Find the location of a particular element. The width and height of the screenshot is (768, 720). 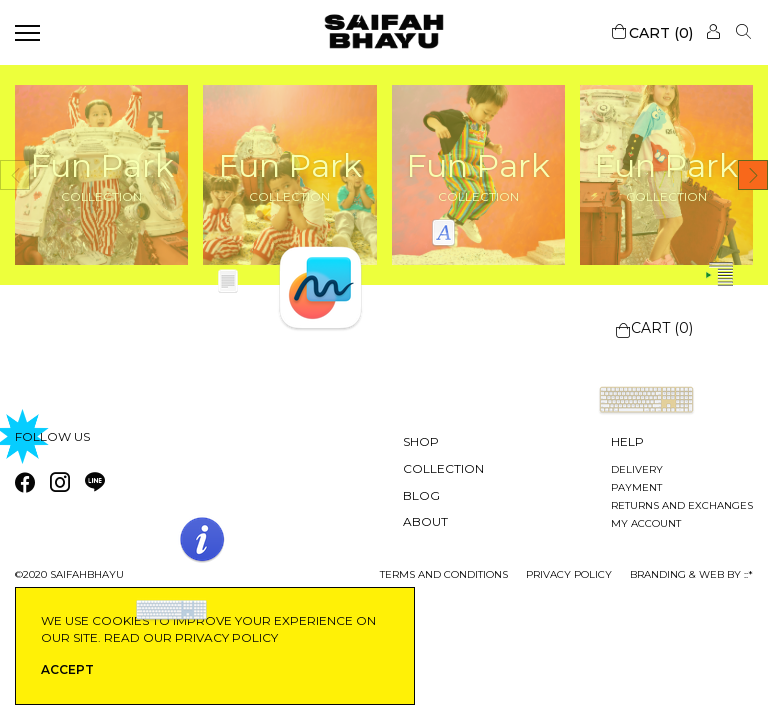

connect a bluetooth keyboard is located at coordinates (171, 609).